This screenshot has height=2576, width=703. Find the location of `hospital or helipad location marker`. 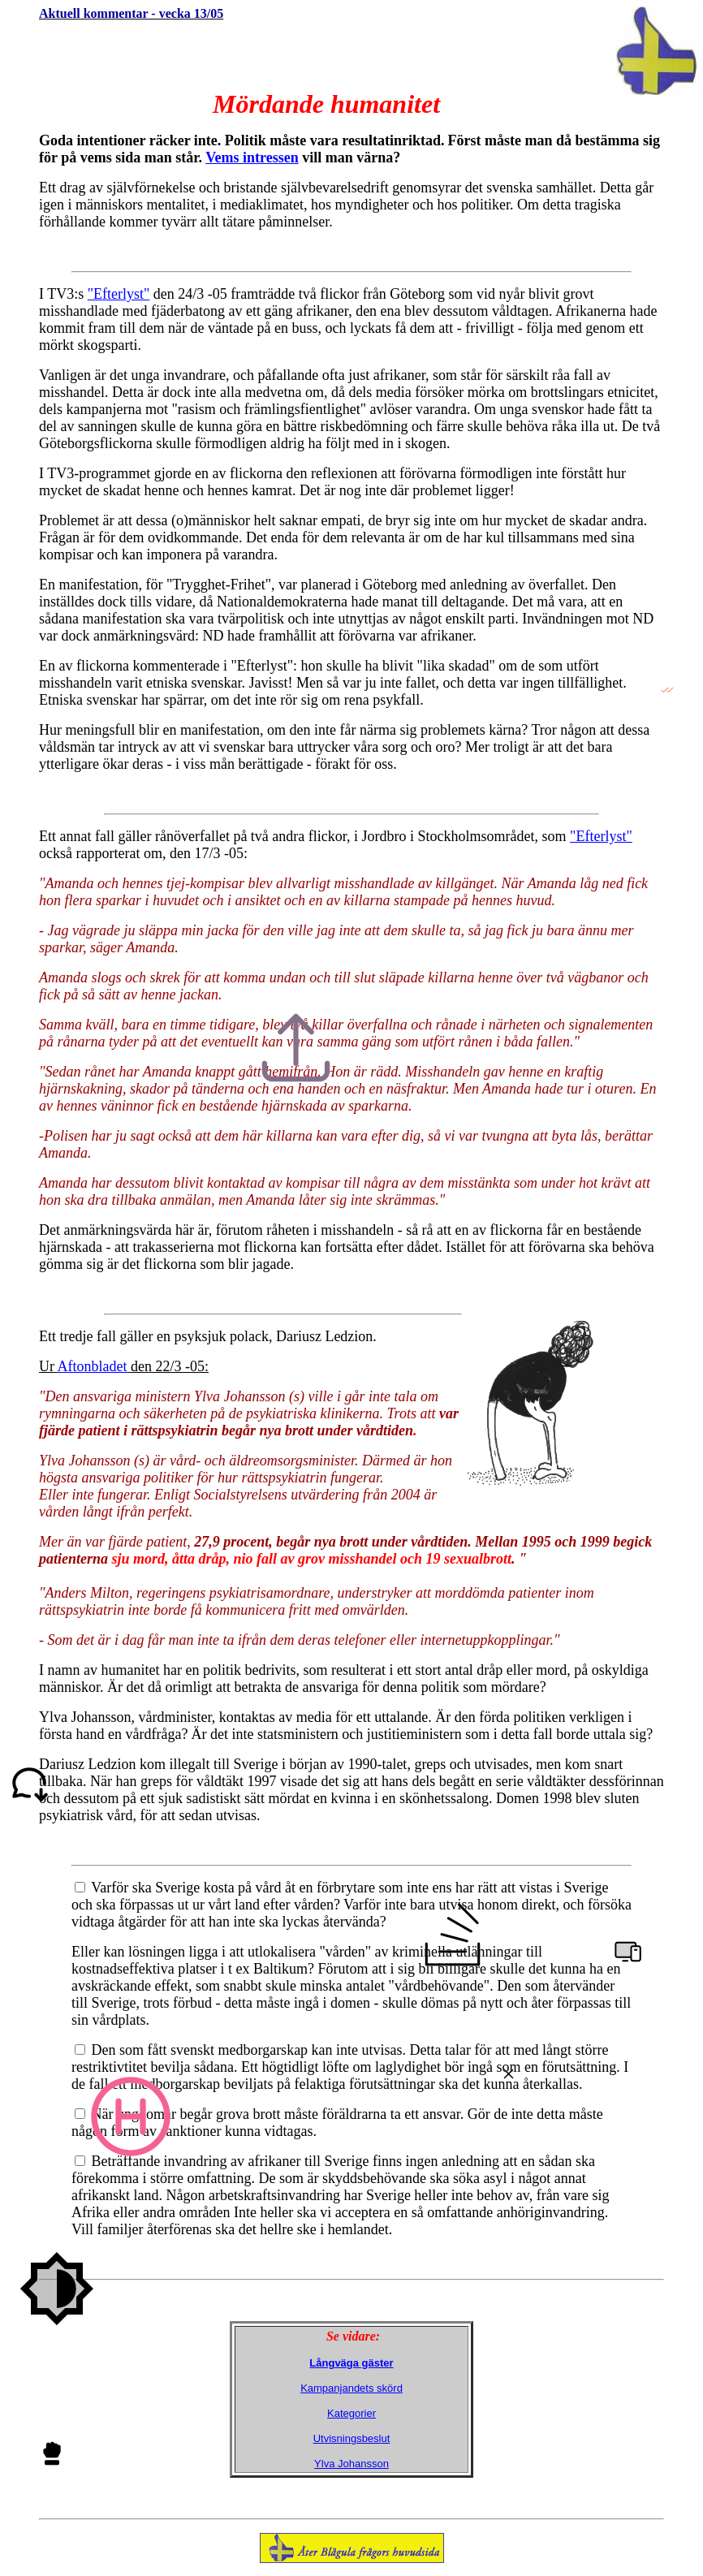

hospital or helipad location marker is located at coordinates (131, 2116).